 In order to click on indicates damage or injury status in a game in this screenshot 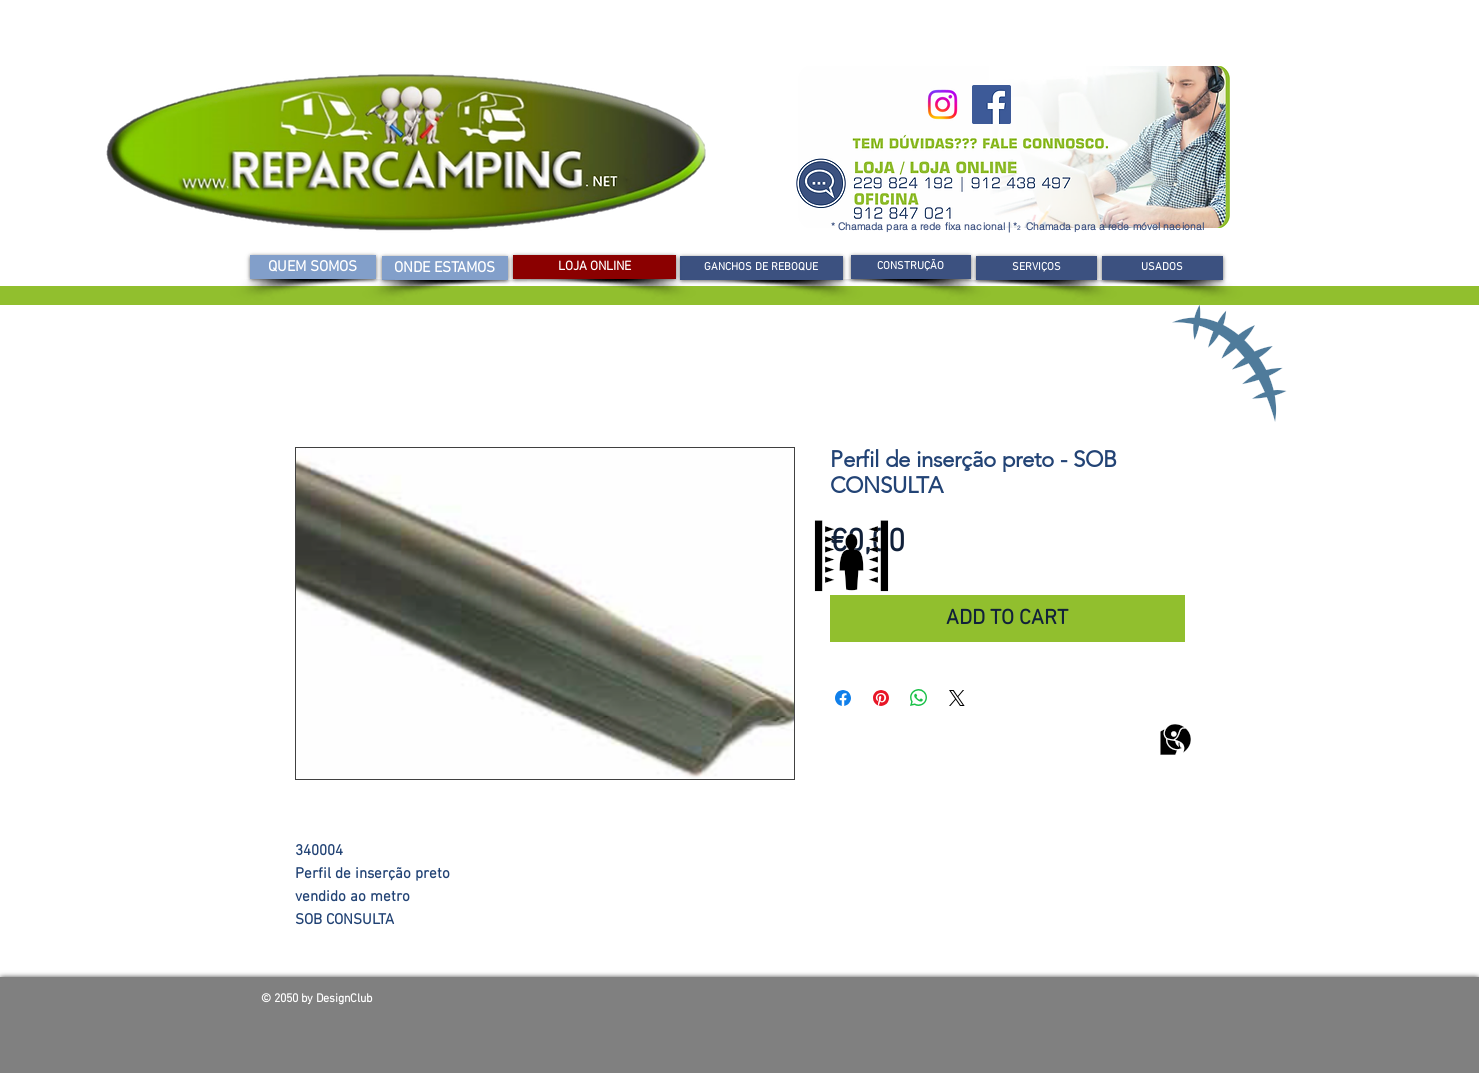, I will do `click(1229, 364)`.